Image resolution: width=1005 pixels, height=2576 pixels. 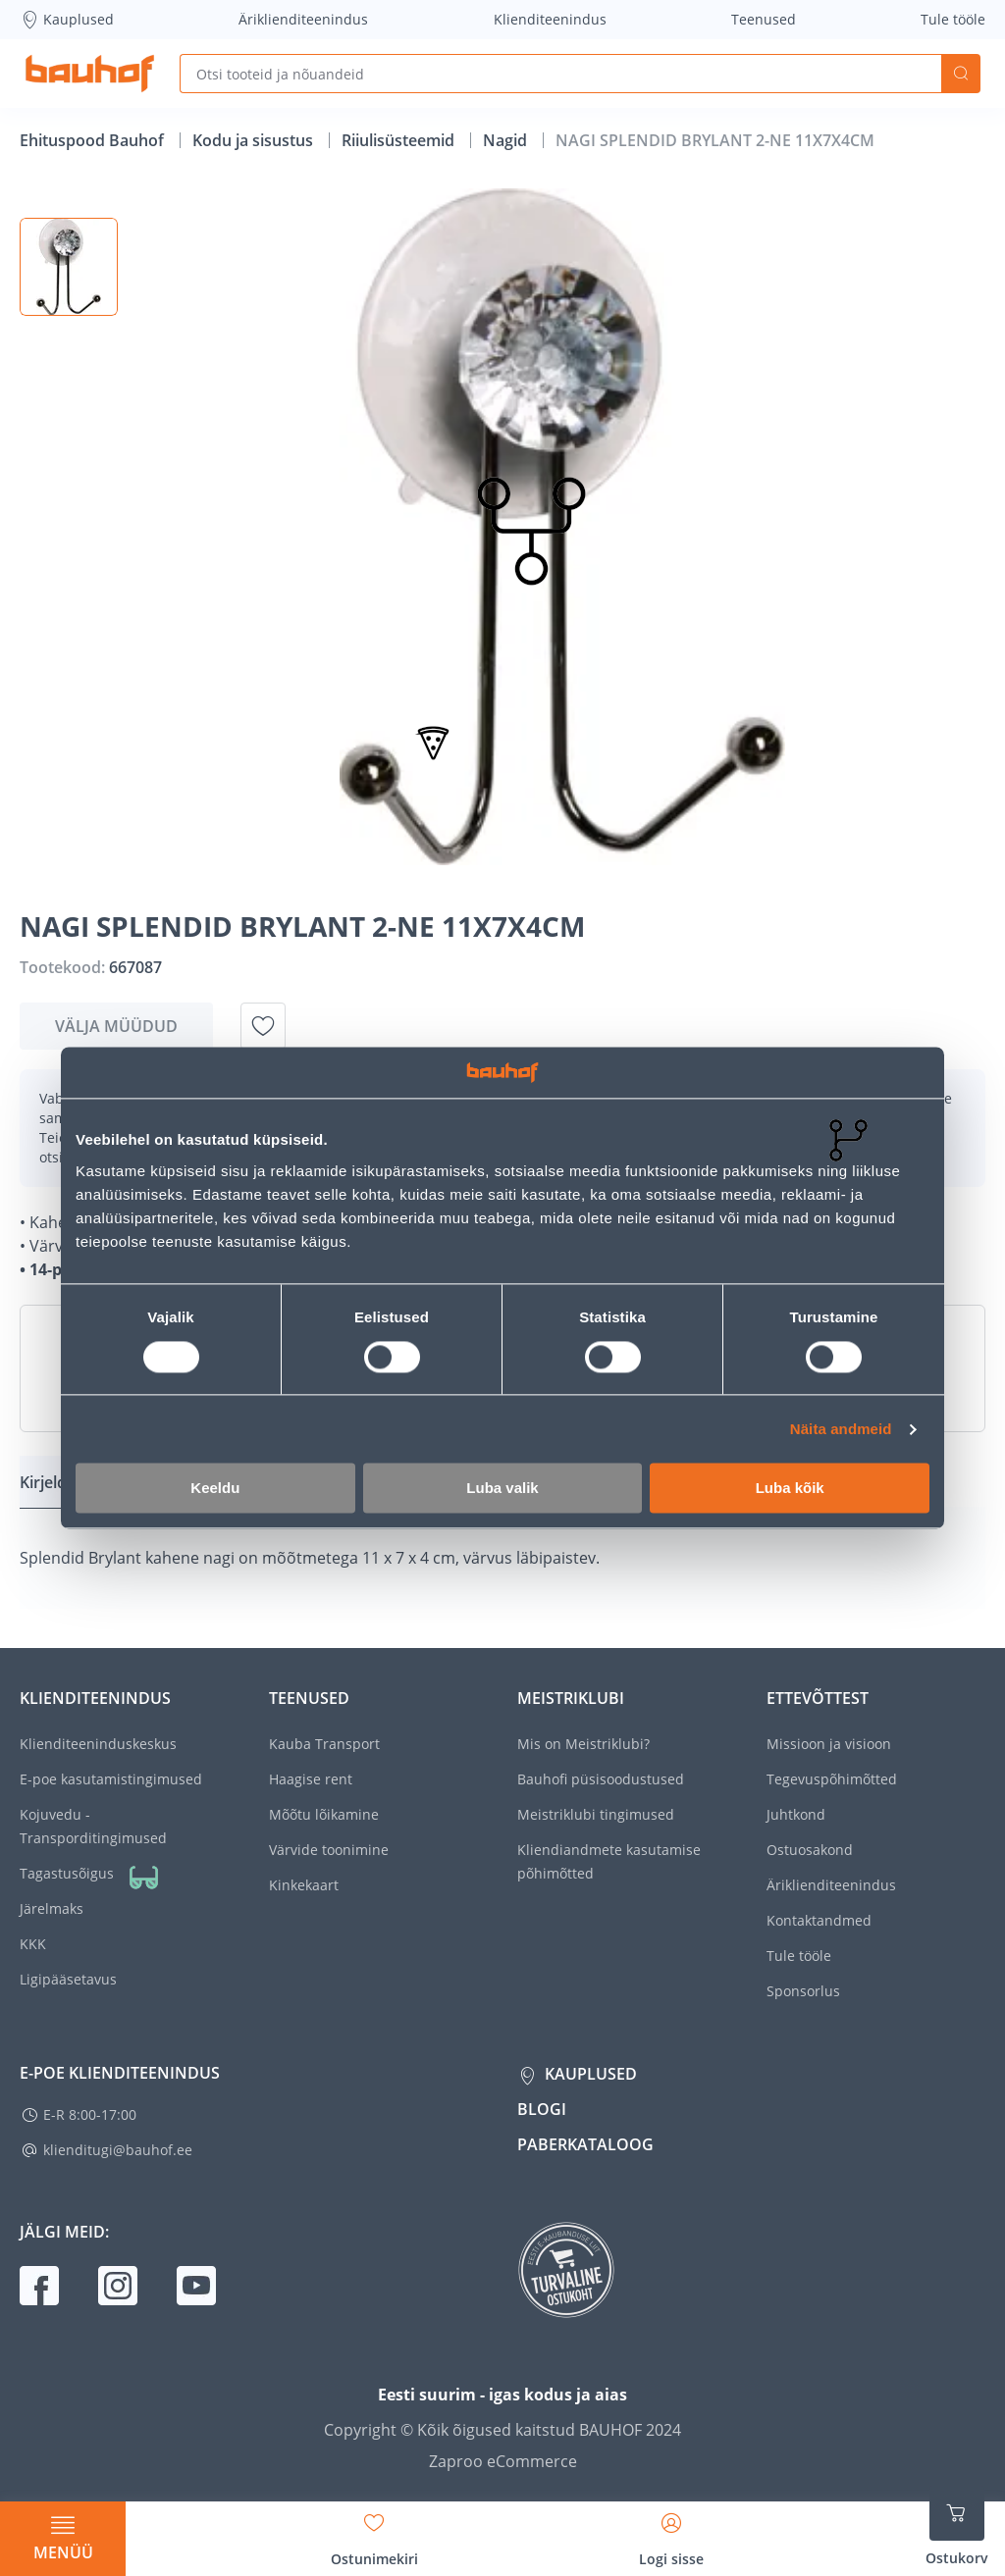 What do you see at coordinates (433, 743) in the screenshot?
I see `browse food or restaurant options` at bounding box center [433, 743].